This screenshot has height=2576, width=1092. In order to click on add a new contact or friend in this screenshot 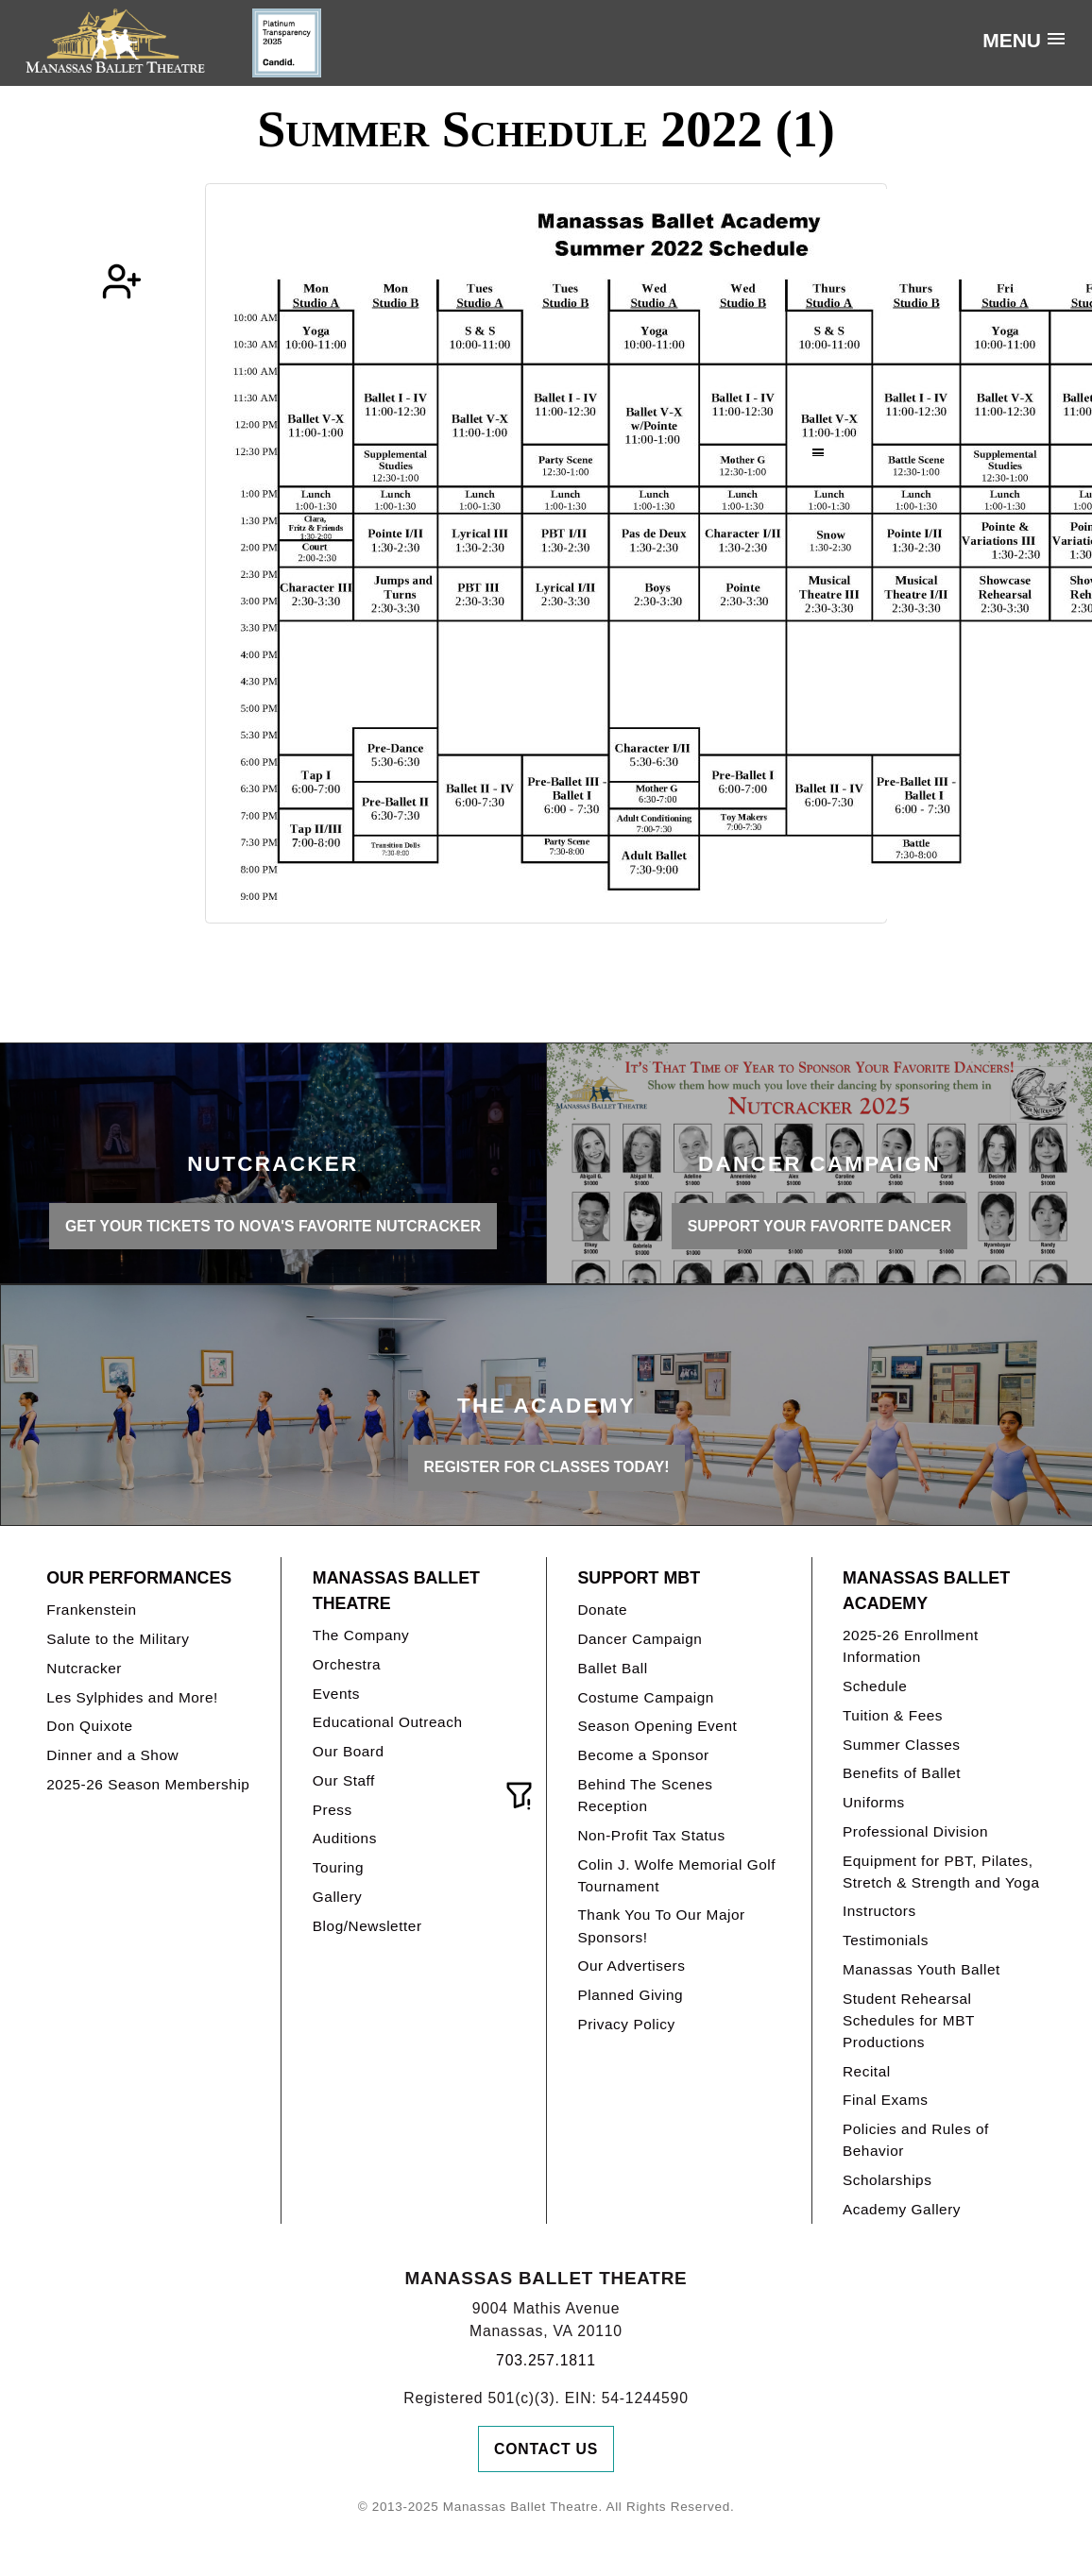, I will do `click(122, 281)`.